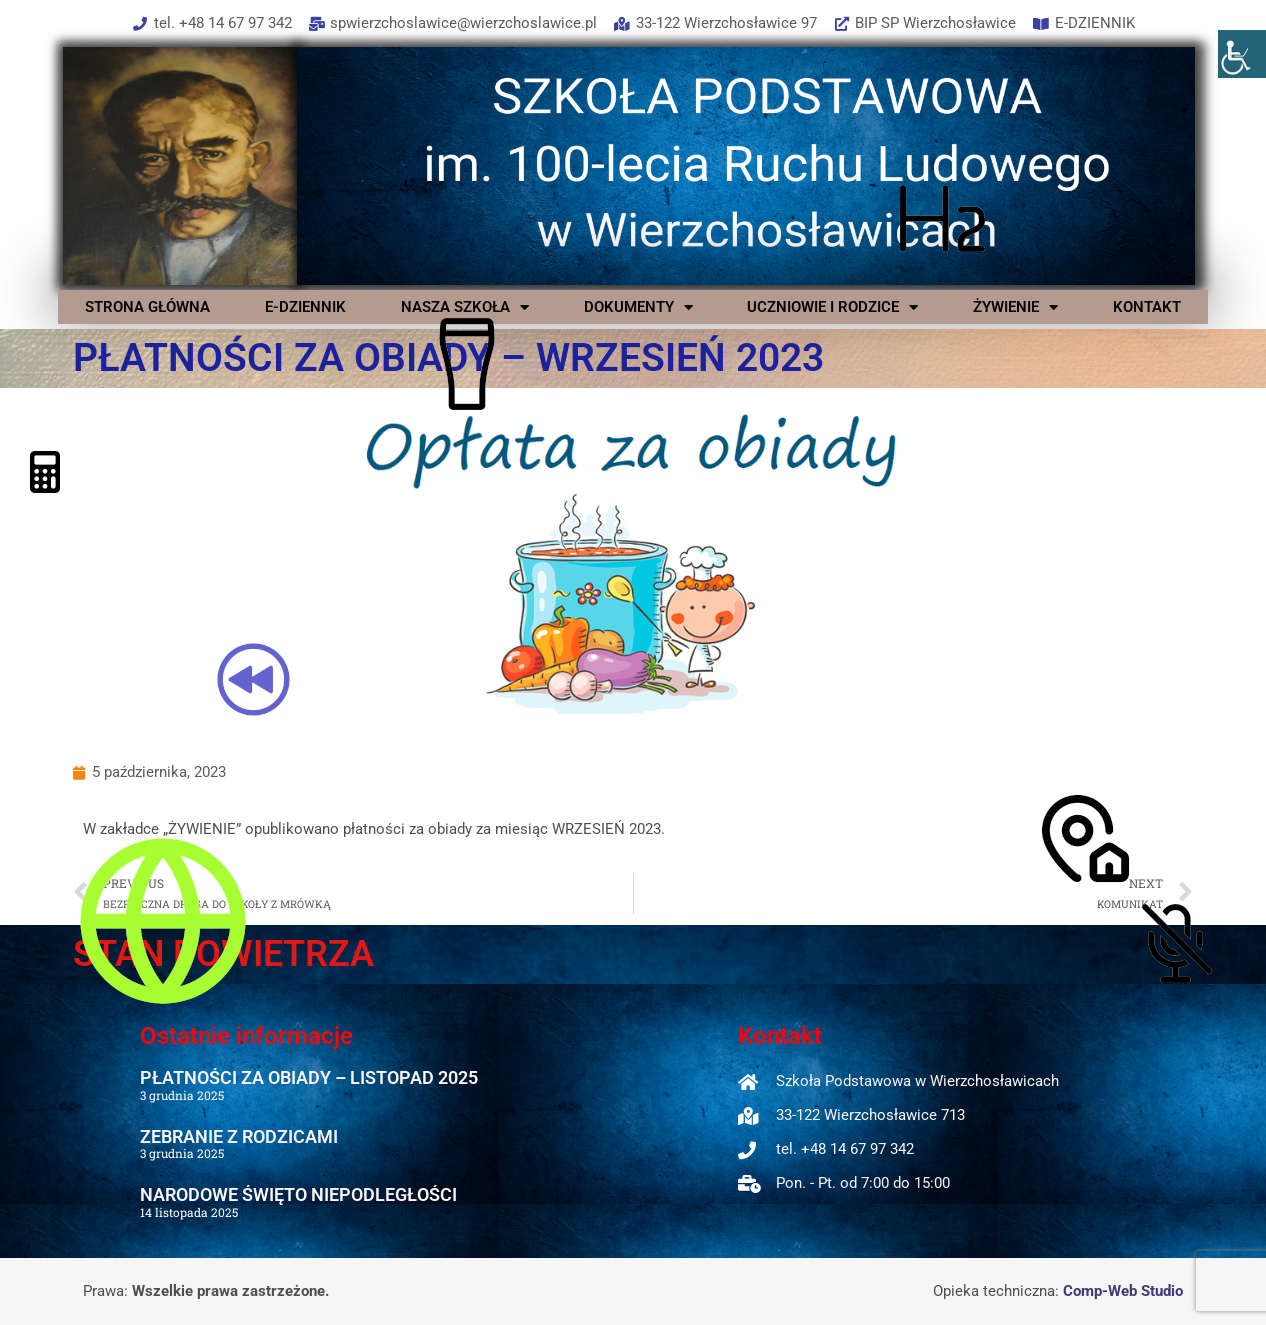 The width and height of the screenshot is (1266, 1325). I want to click on view home location on map, so click(1085, 838).